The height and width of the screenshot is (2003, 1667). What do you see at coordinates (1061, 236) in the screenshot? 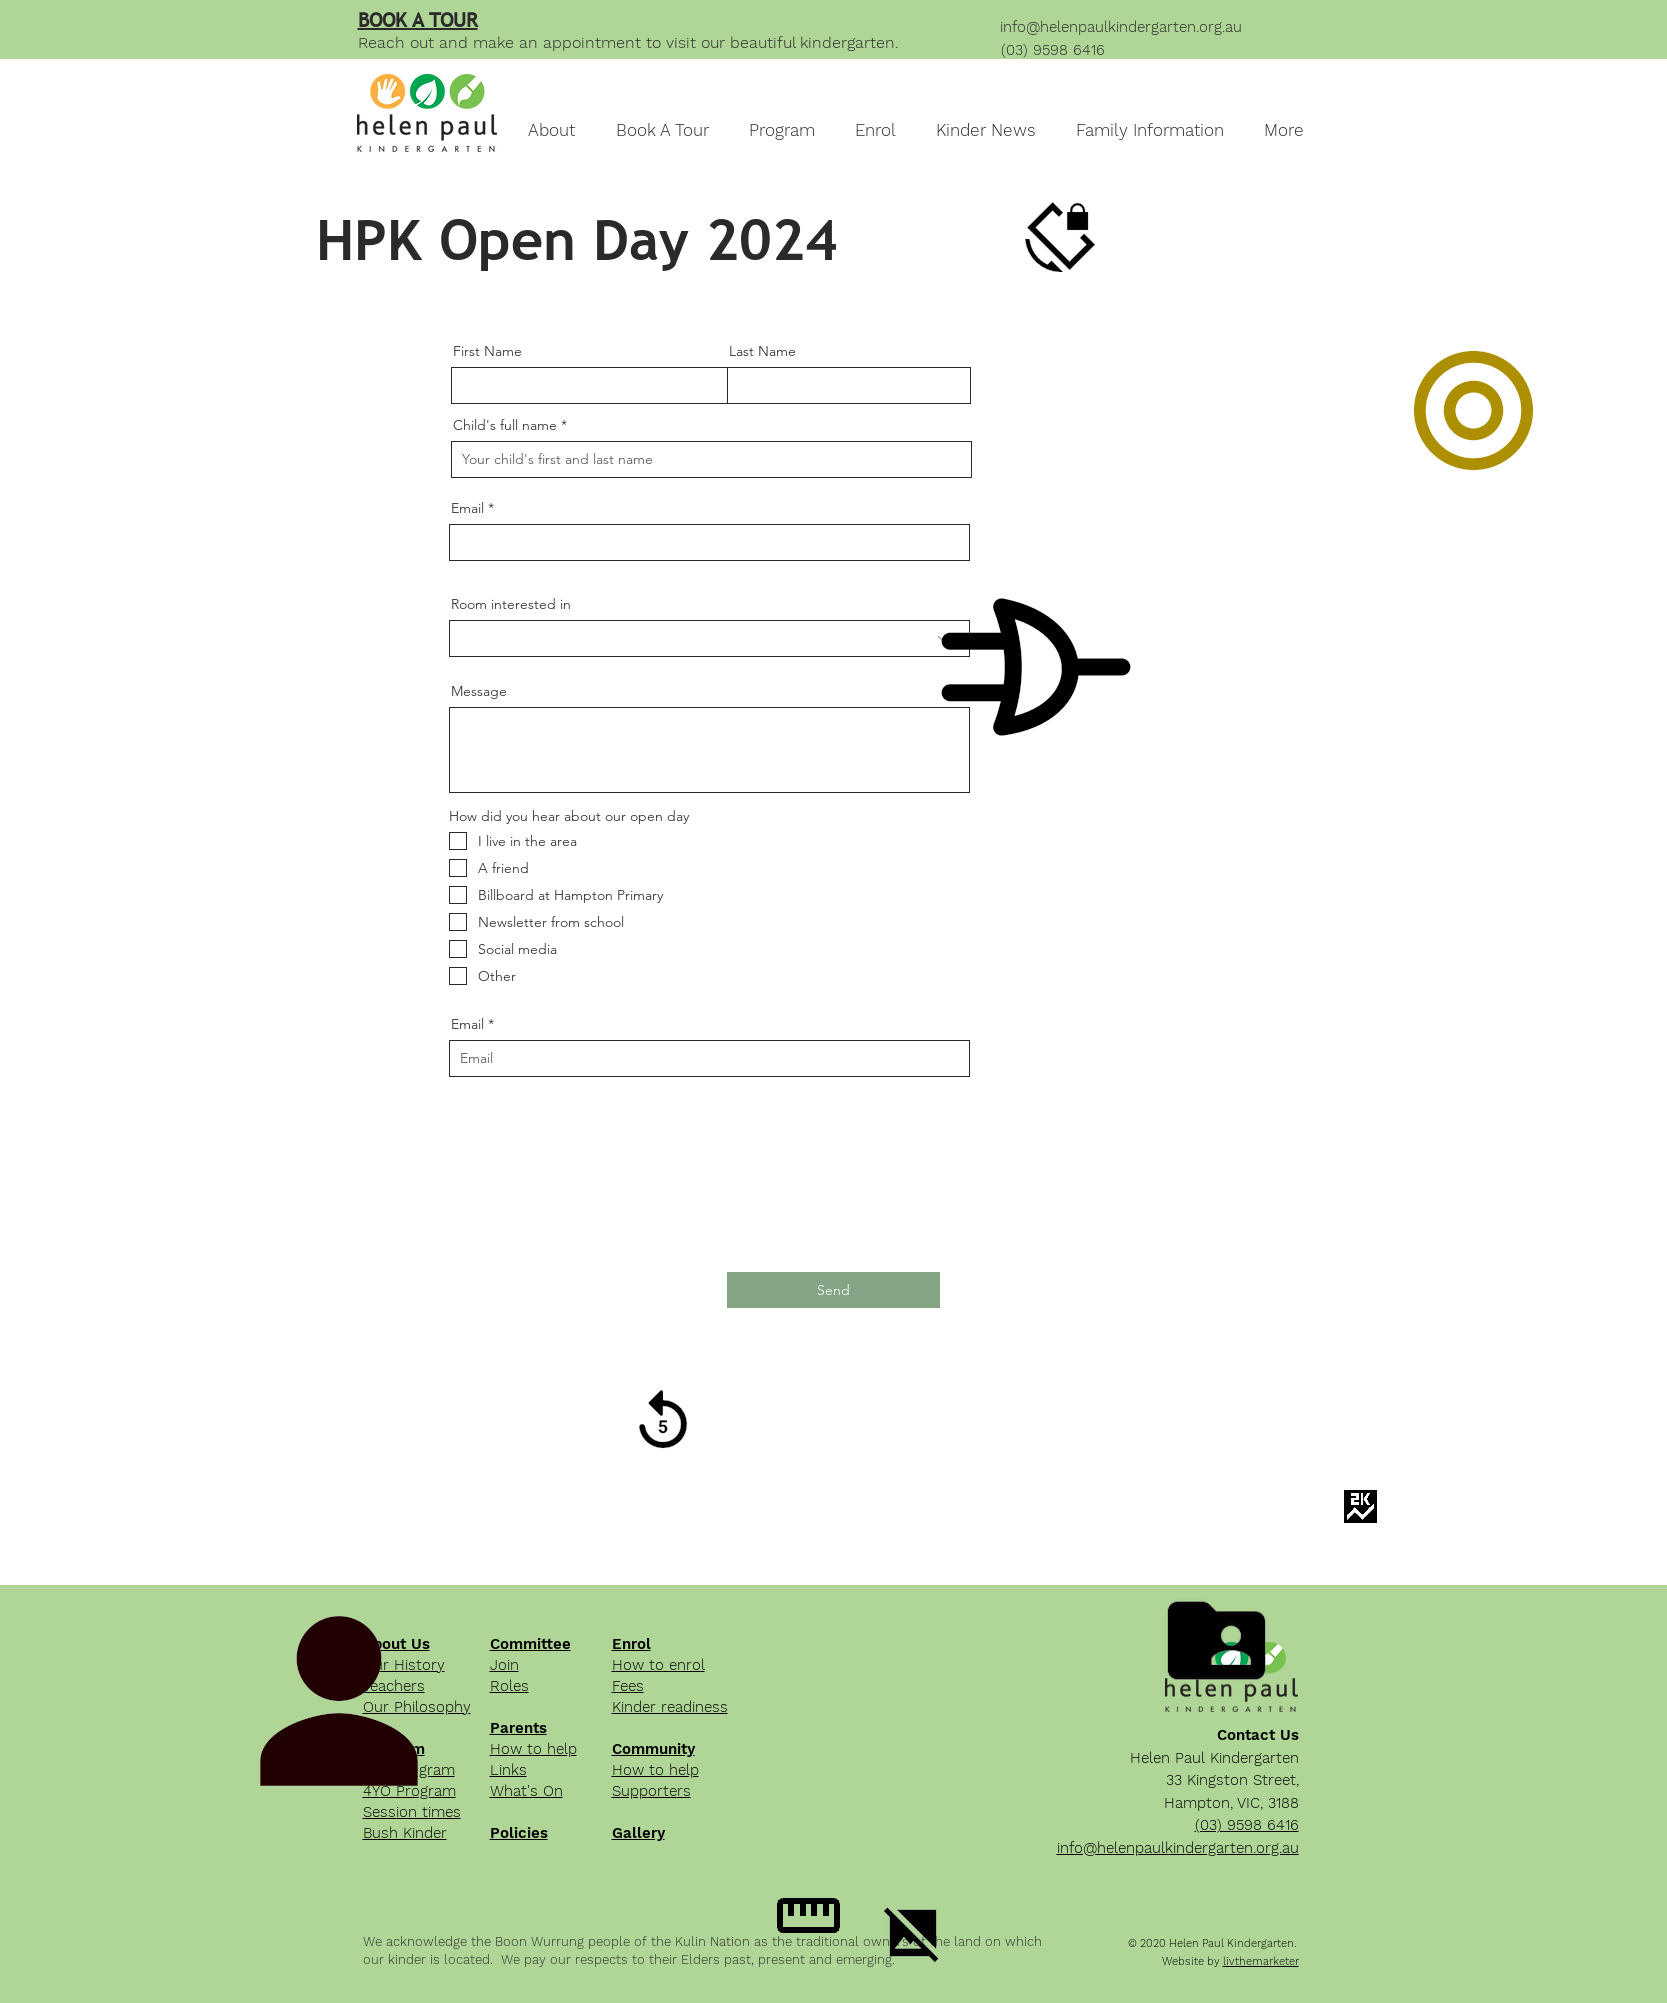
I see `lock screen rotation to current orientation` at bounding box center [1061, 236].